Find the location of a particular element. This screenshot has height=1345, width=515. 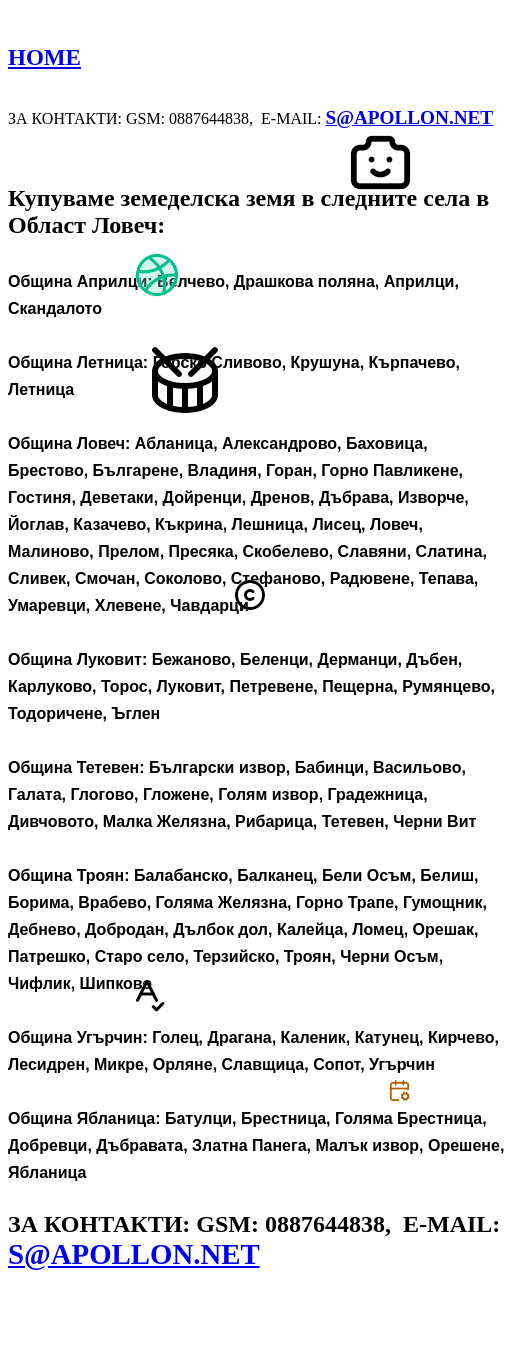

check spelling and grammar is located at coordinates (147, 994).